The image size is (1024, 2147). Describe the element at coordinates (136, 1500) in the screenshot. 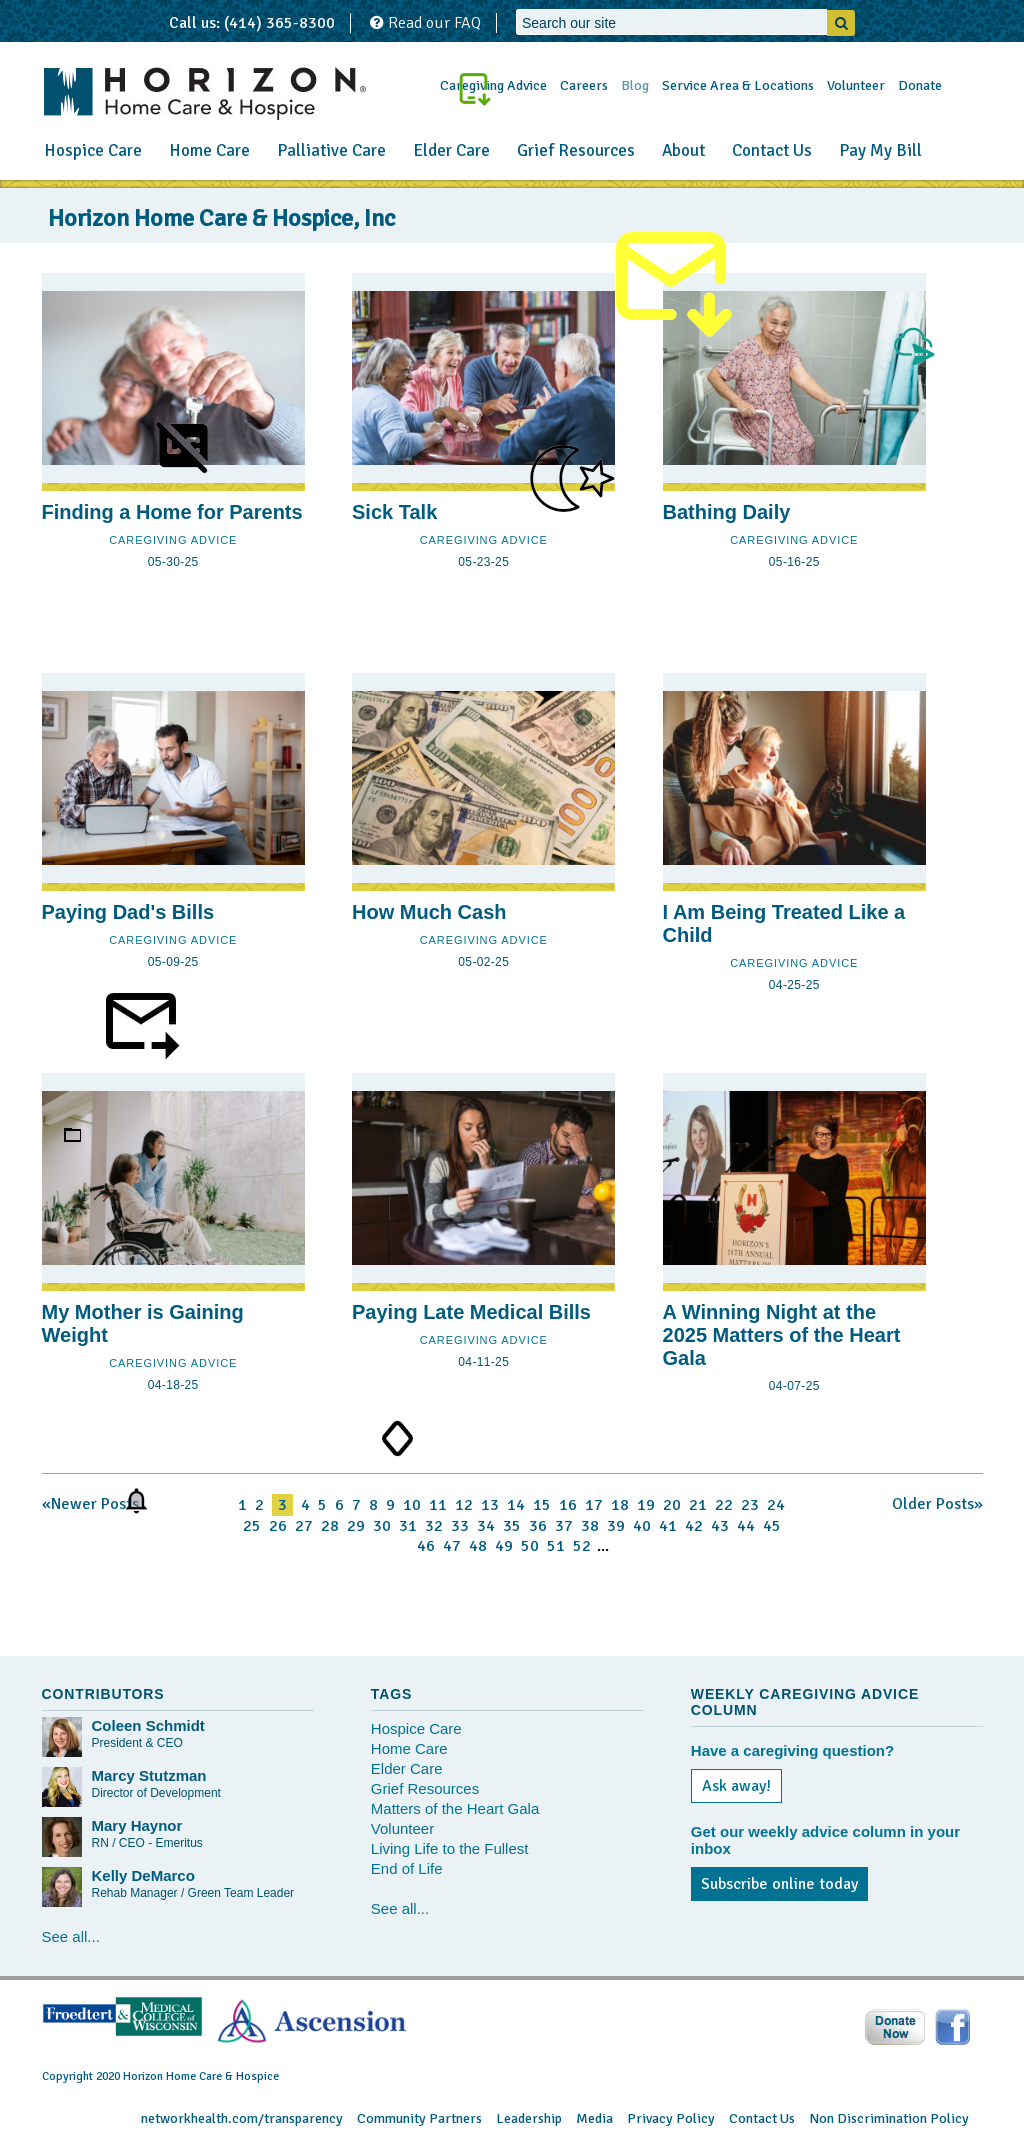

I see `view your notifications` at that location.